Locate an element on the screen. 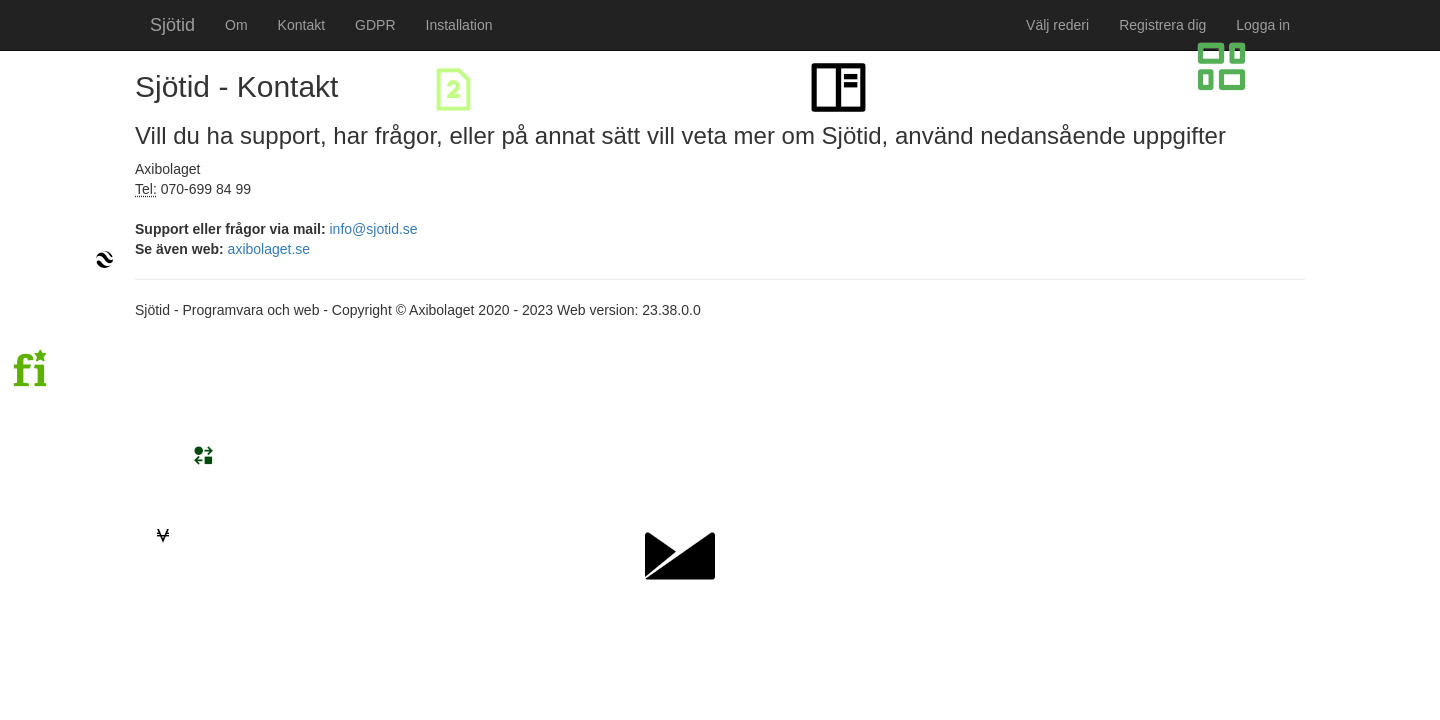 This screenshot has width=1440, height=720. access the dashboard or control panel is located at coordinates (1221, 66).